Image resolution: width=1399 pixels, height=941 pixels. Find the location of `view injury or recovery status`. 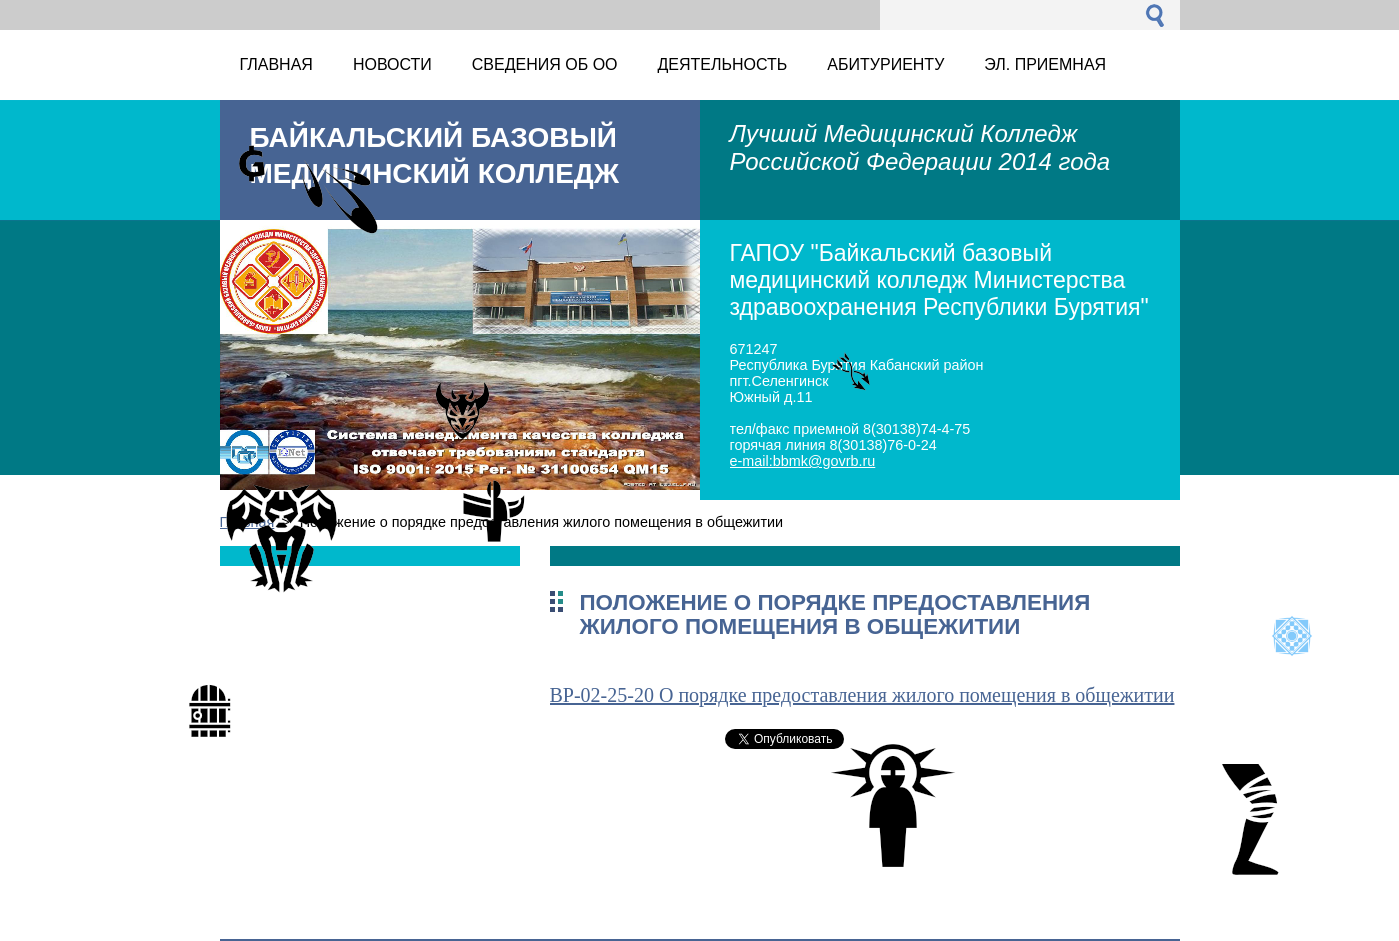

view injury or recovery status is located at coordinates (1253, 819).